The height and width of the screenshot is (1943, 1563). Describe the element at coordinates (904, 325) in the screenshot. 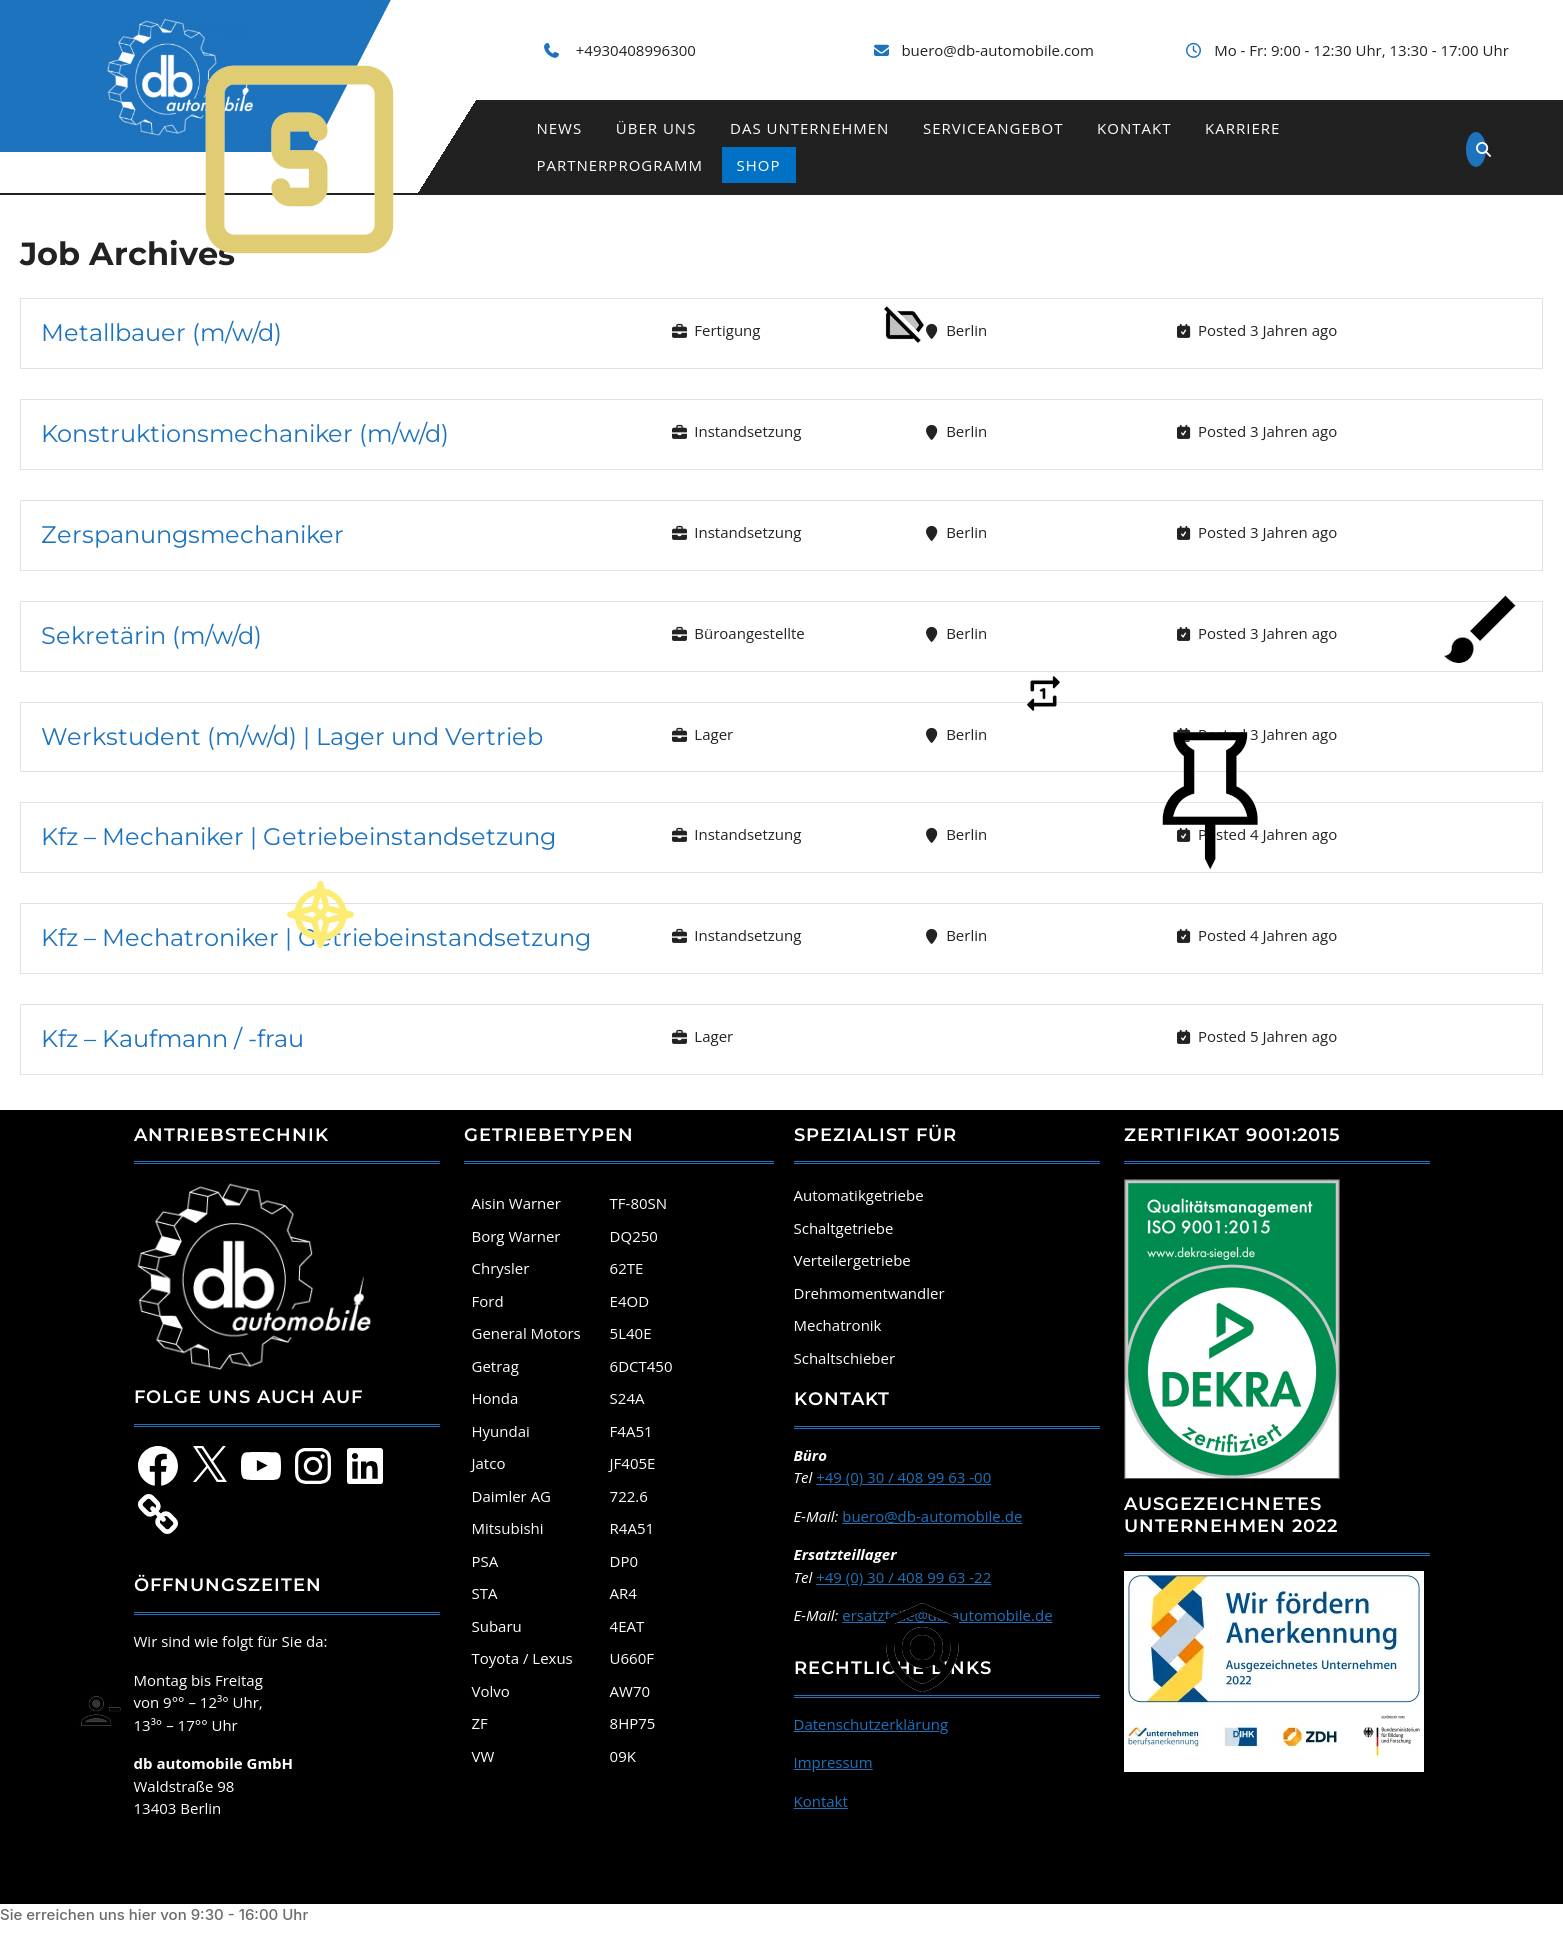

I see `remove a label or tag` at that location.